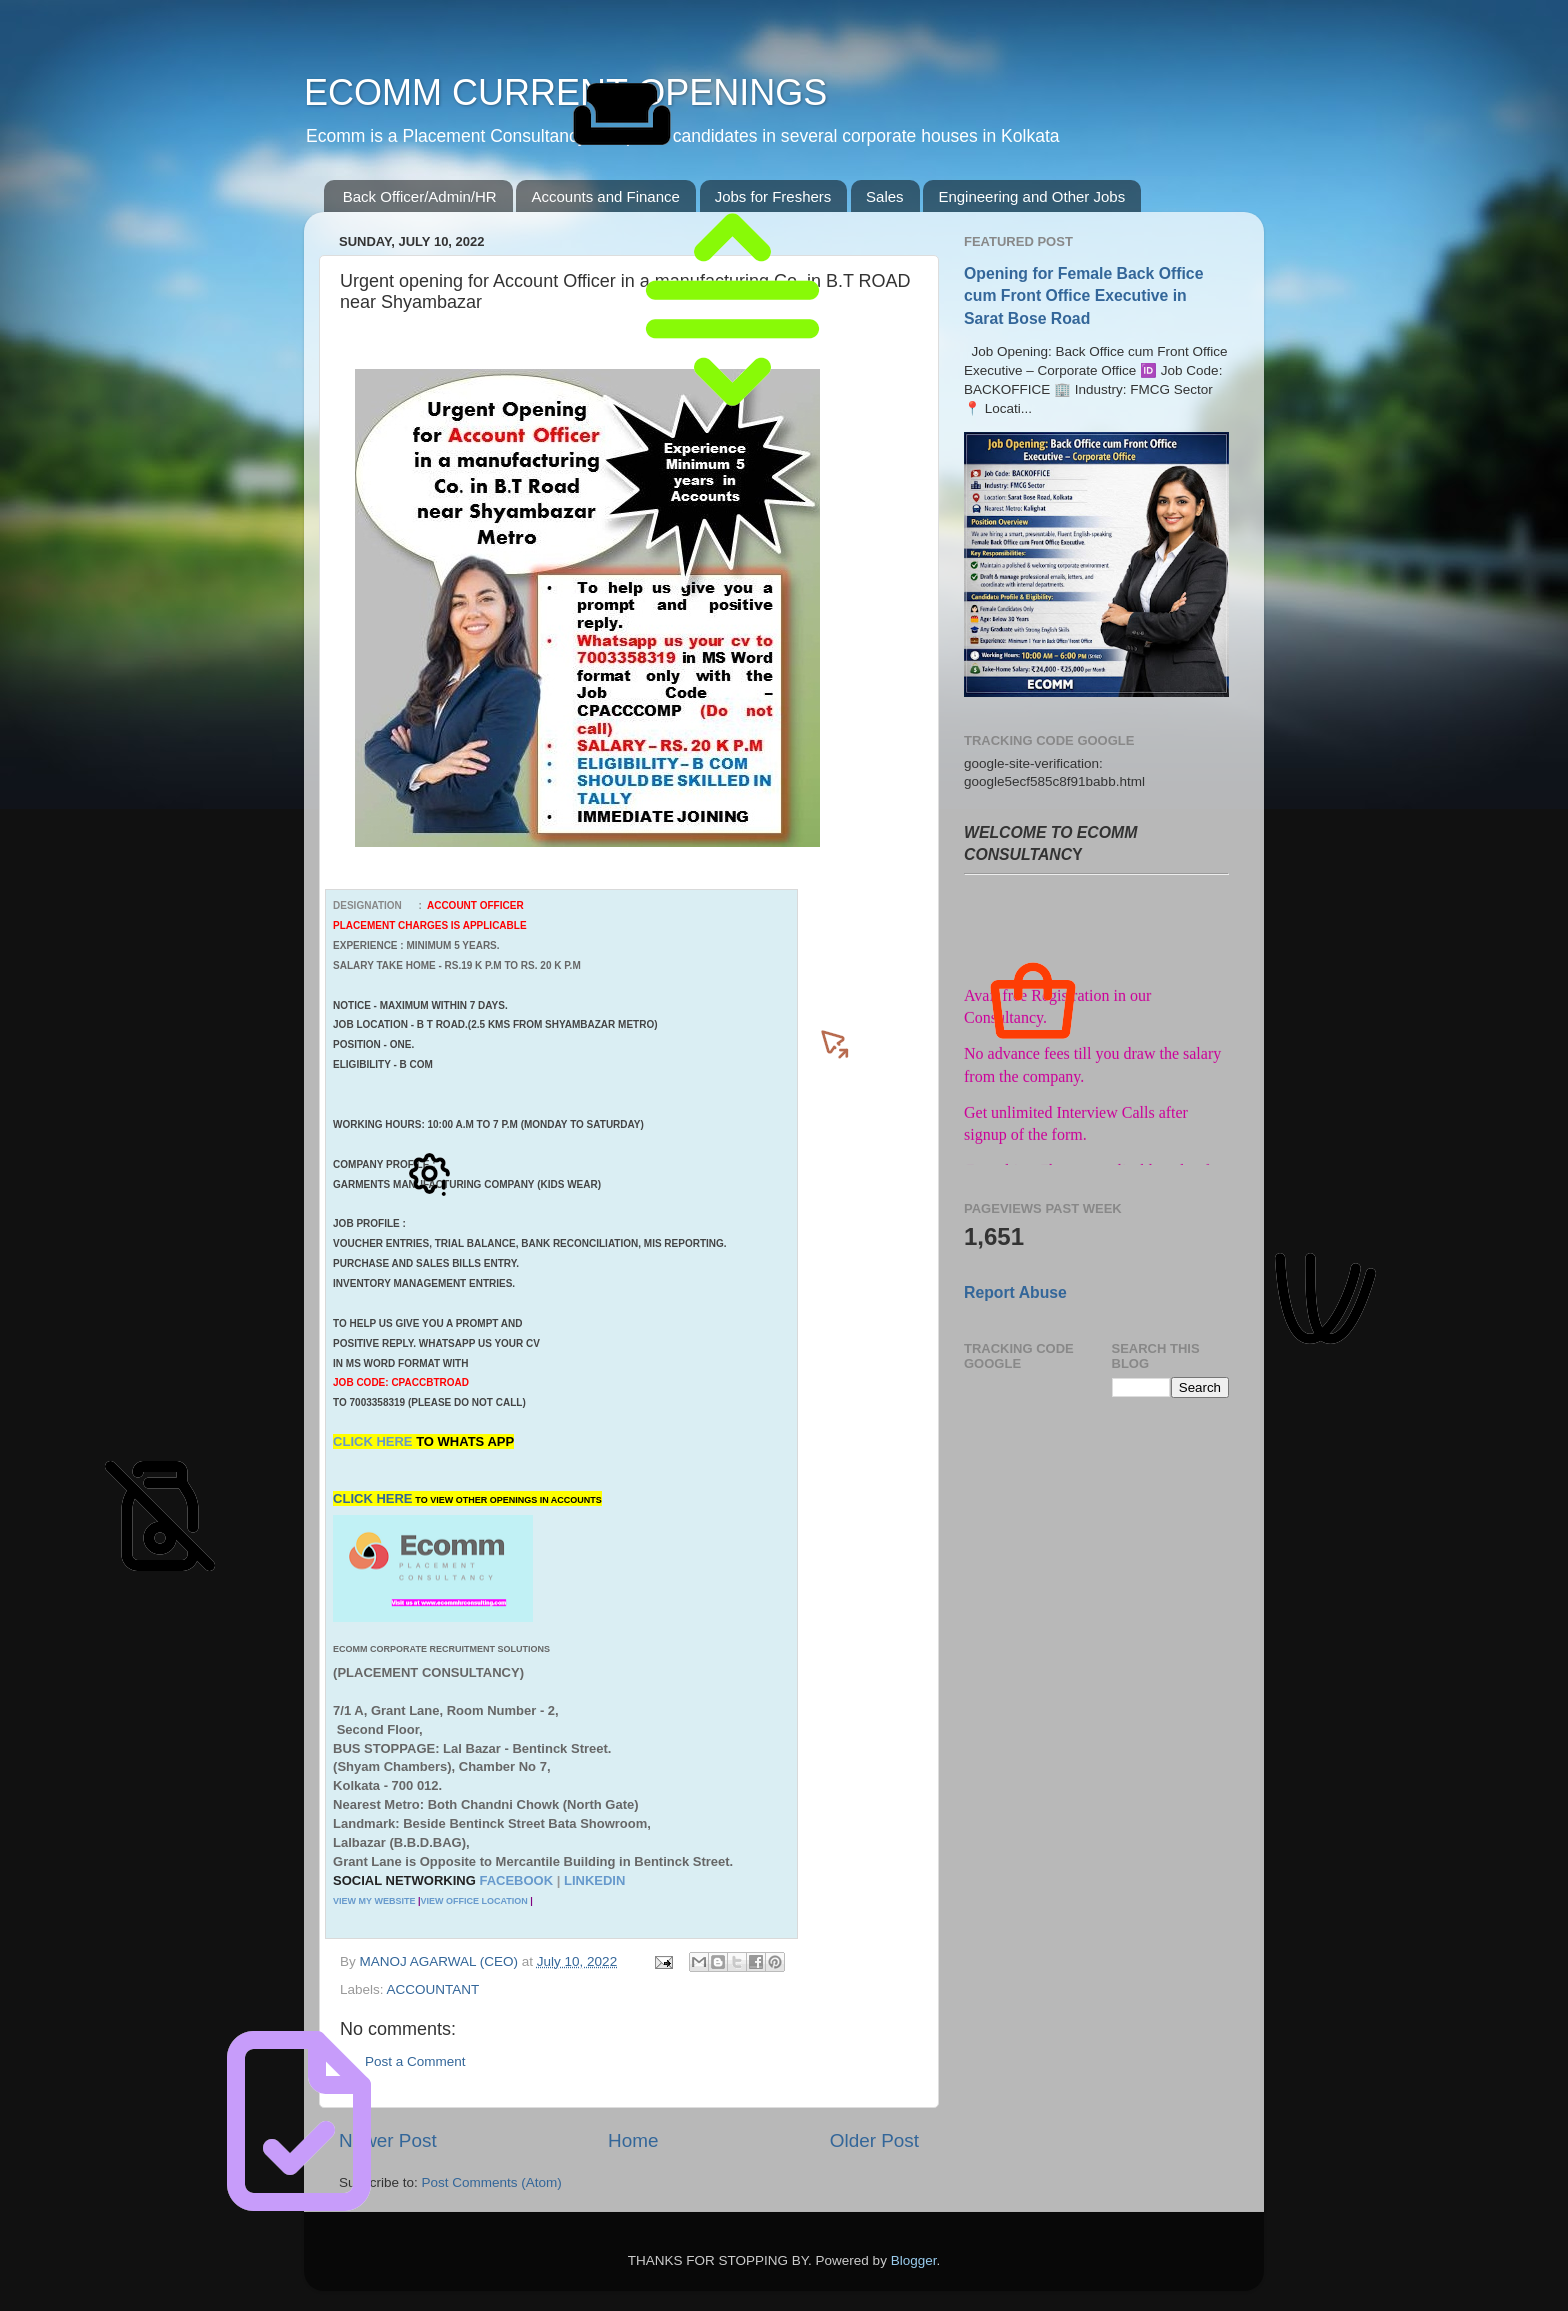 Image resolution: width=1568 pixels, height=2311 pixels. Describe the element at coordinates (1325, 1298) in the screenshot. I see `open windy weather app` at that location.